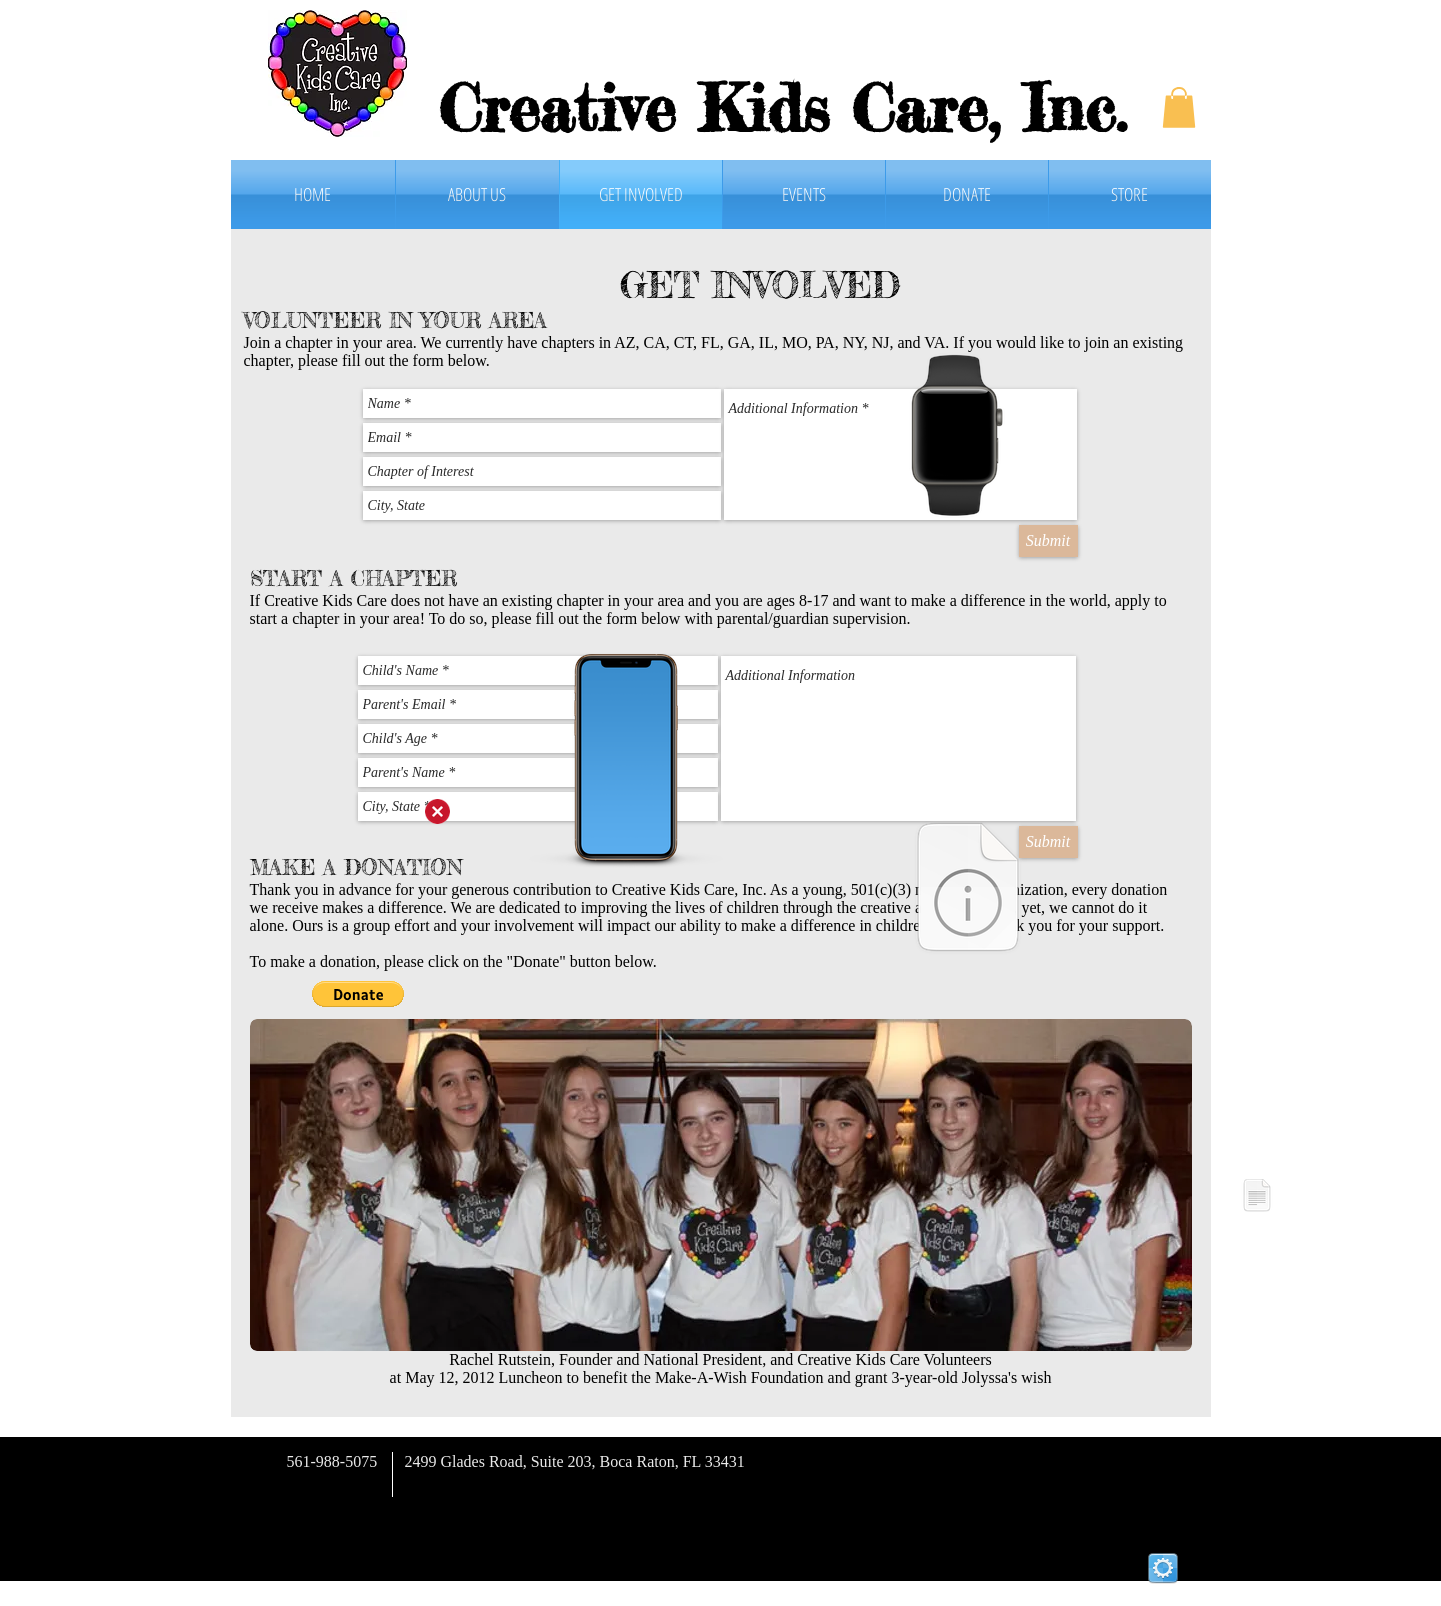  I want to click on apple watch series 3 device icon, so click(954, 435).